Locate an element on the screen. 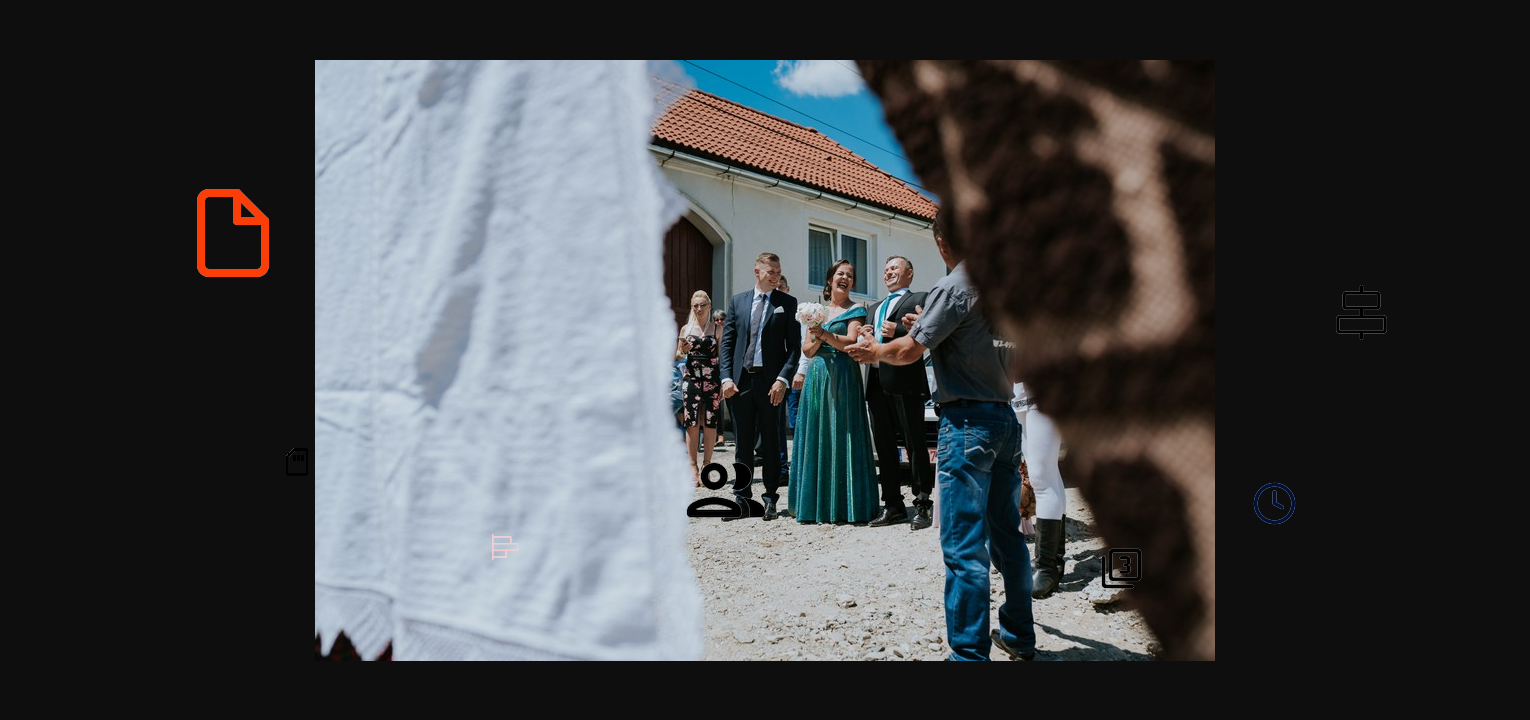  view horizontal bar chart data is located at coordinates (504, 547).